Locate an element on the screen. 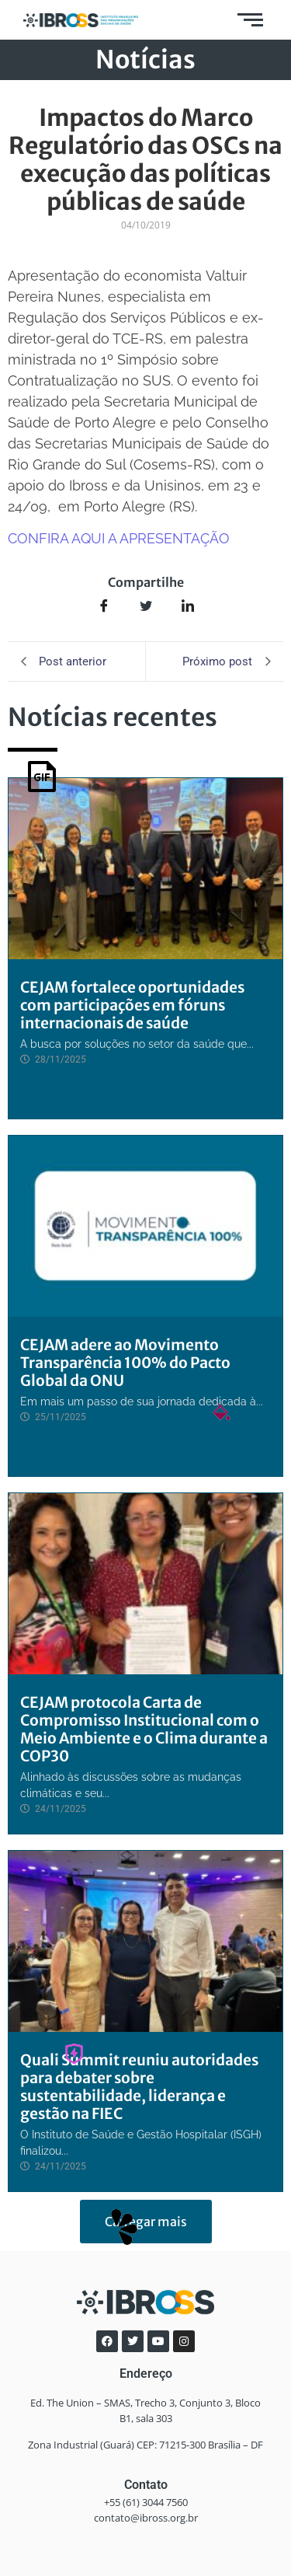  access color fill or paint tools is located at coordinates (221, 1412).